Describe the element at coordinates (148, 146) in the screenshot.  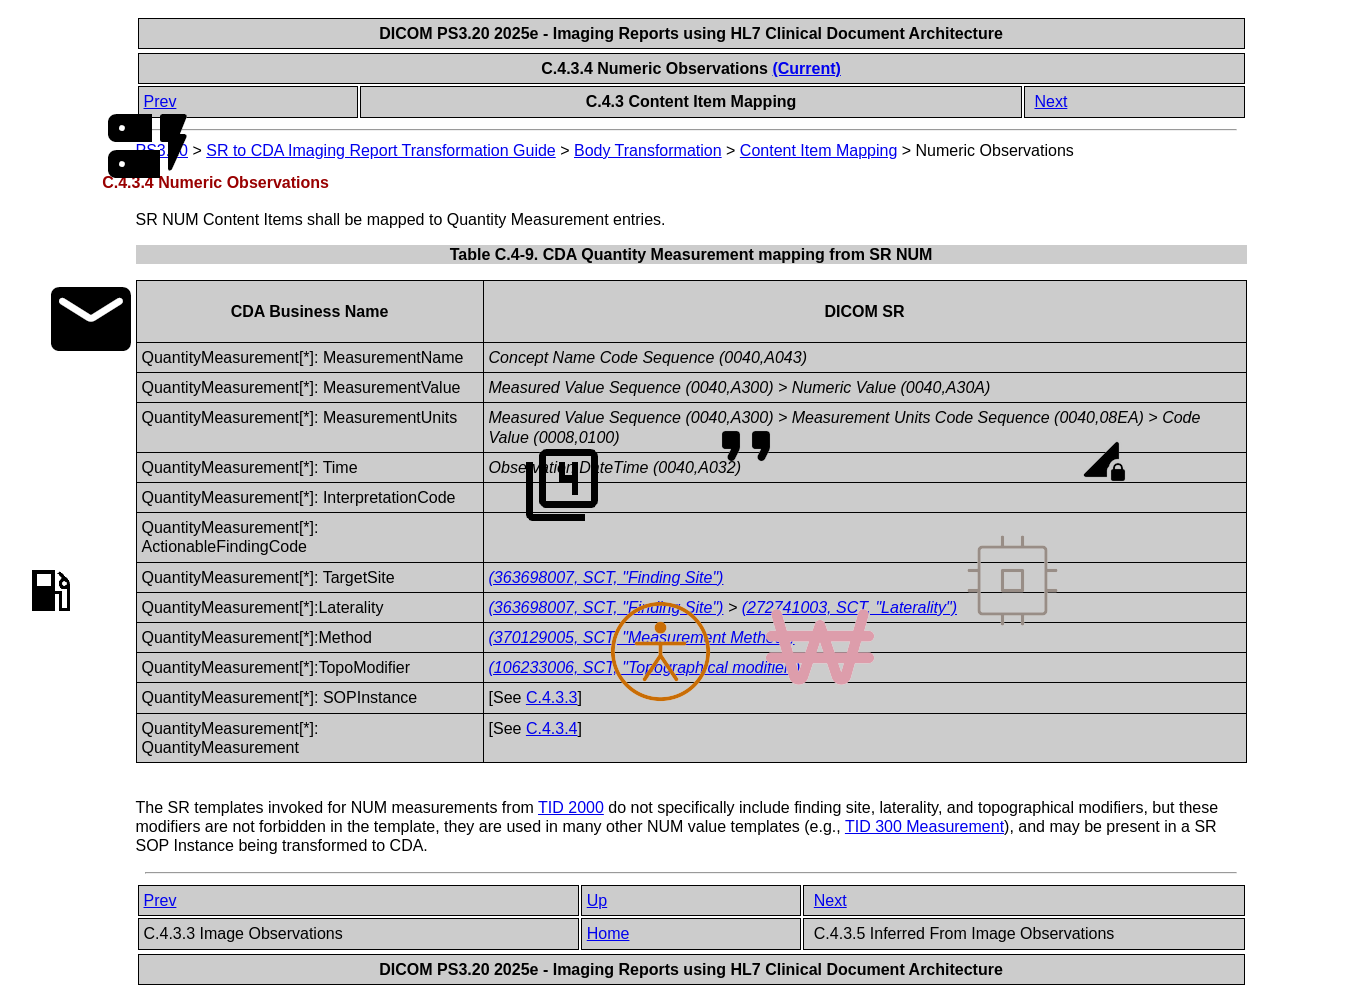
I see `access dynamic or auto-generated forms` at that location.